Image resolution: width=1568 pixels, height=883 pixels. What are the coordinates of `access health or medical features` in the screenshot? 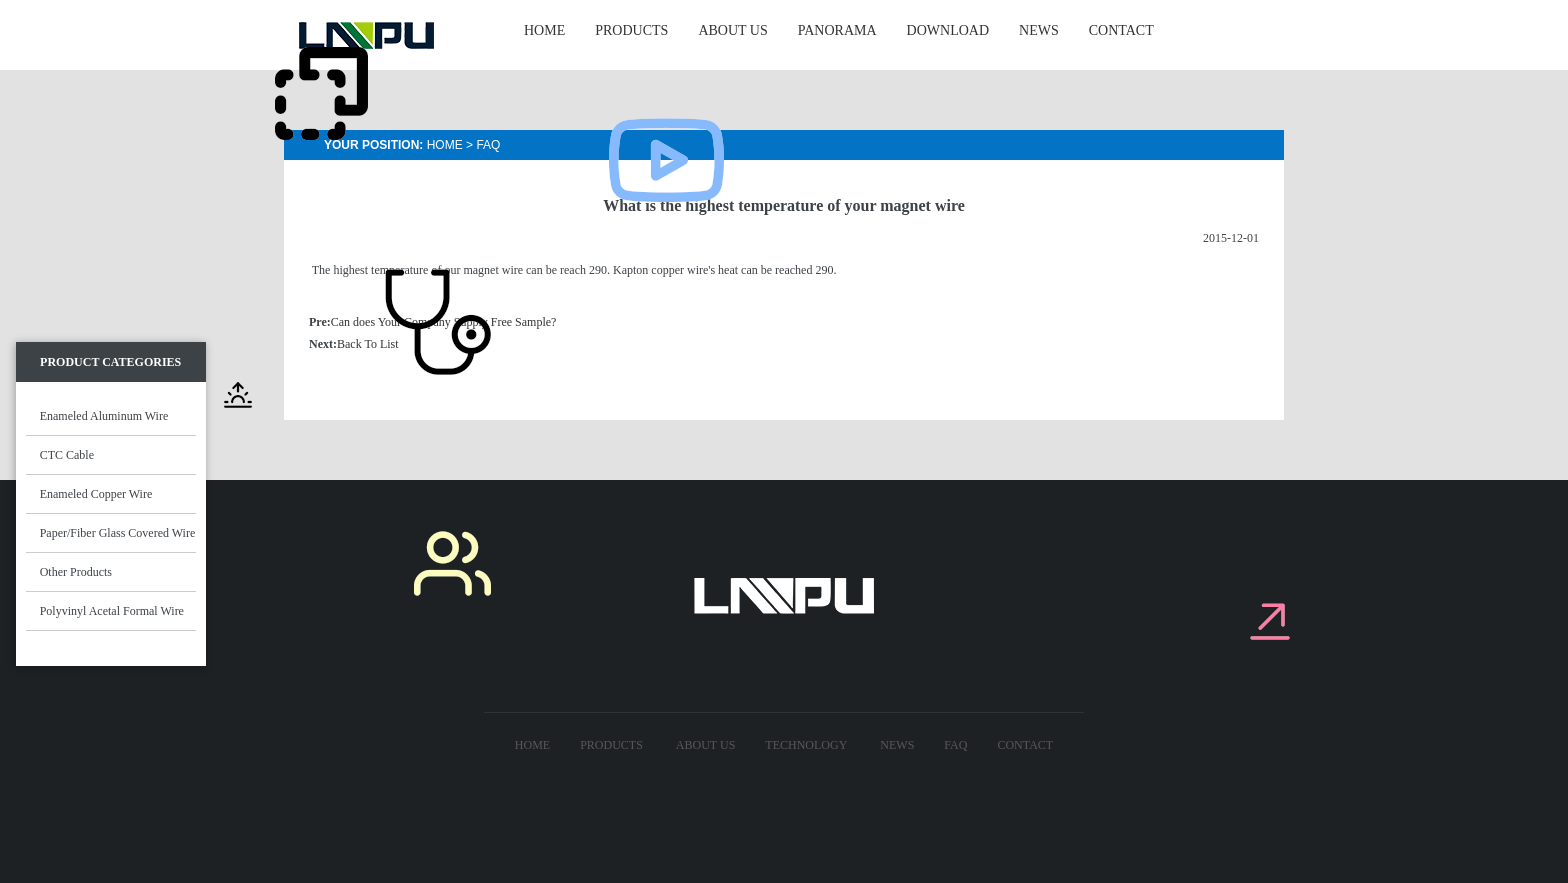 It's located at (430, 318).